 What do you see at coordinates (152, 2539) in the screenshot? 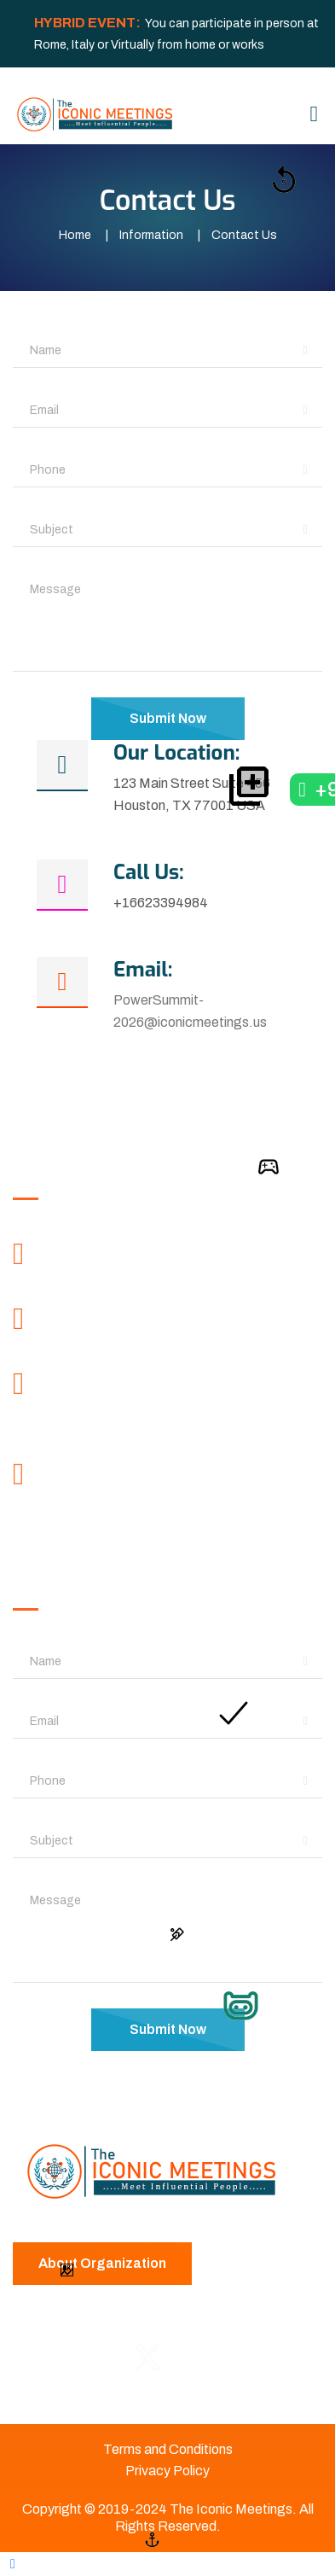
I see `anchor a position or element in place` at bounding box center [152, 2539].